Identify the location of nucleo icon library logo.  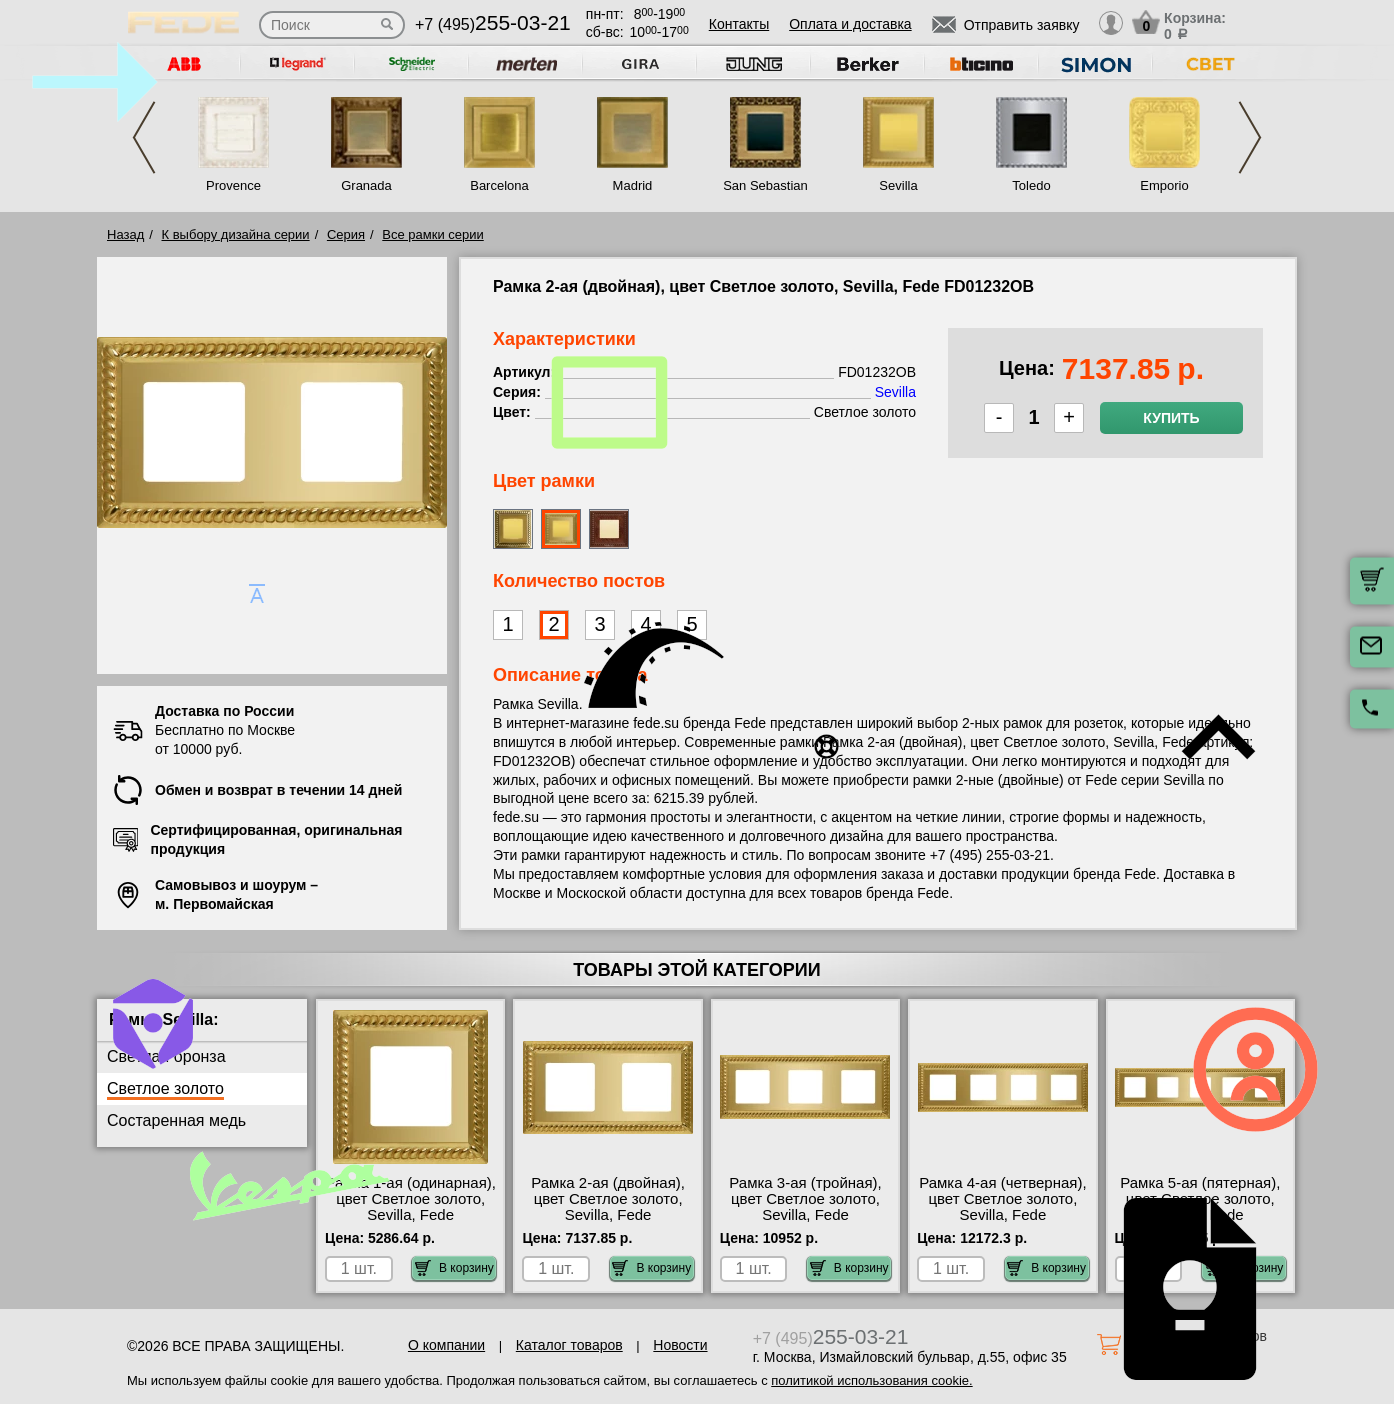
(153, 1024).